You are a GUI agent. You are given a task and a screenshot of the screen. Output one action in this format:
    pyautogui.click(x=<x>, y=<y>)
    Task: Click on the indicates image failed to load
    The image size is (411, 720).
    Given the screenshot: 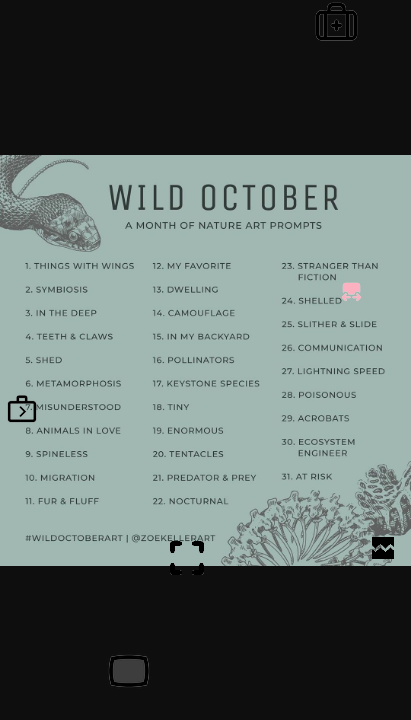 What is the action you would take?
    pyautogui.click(x=383, y=548)
    